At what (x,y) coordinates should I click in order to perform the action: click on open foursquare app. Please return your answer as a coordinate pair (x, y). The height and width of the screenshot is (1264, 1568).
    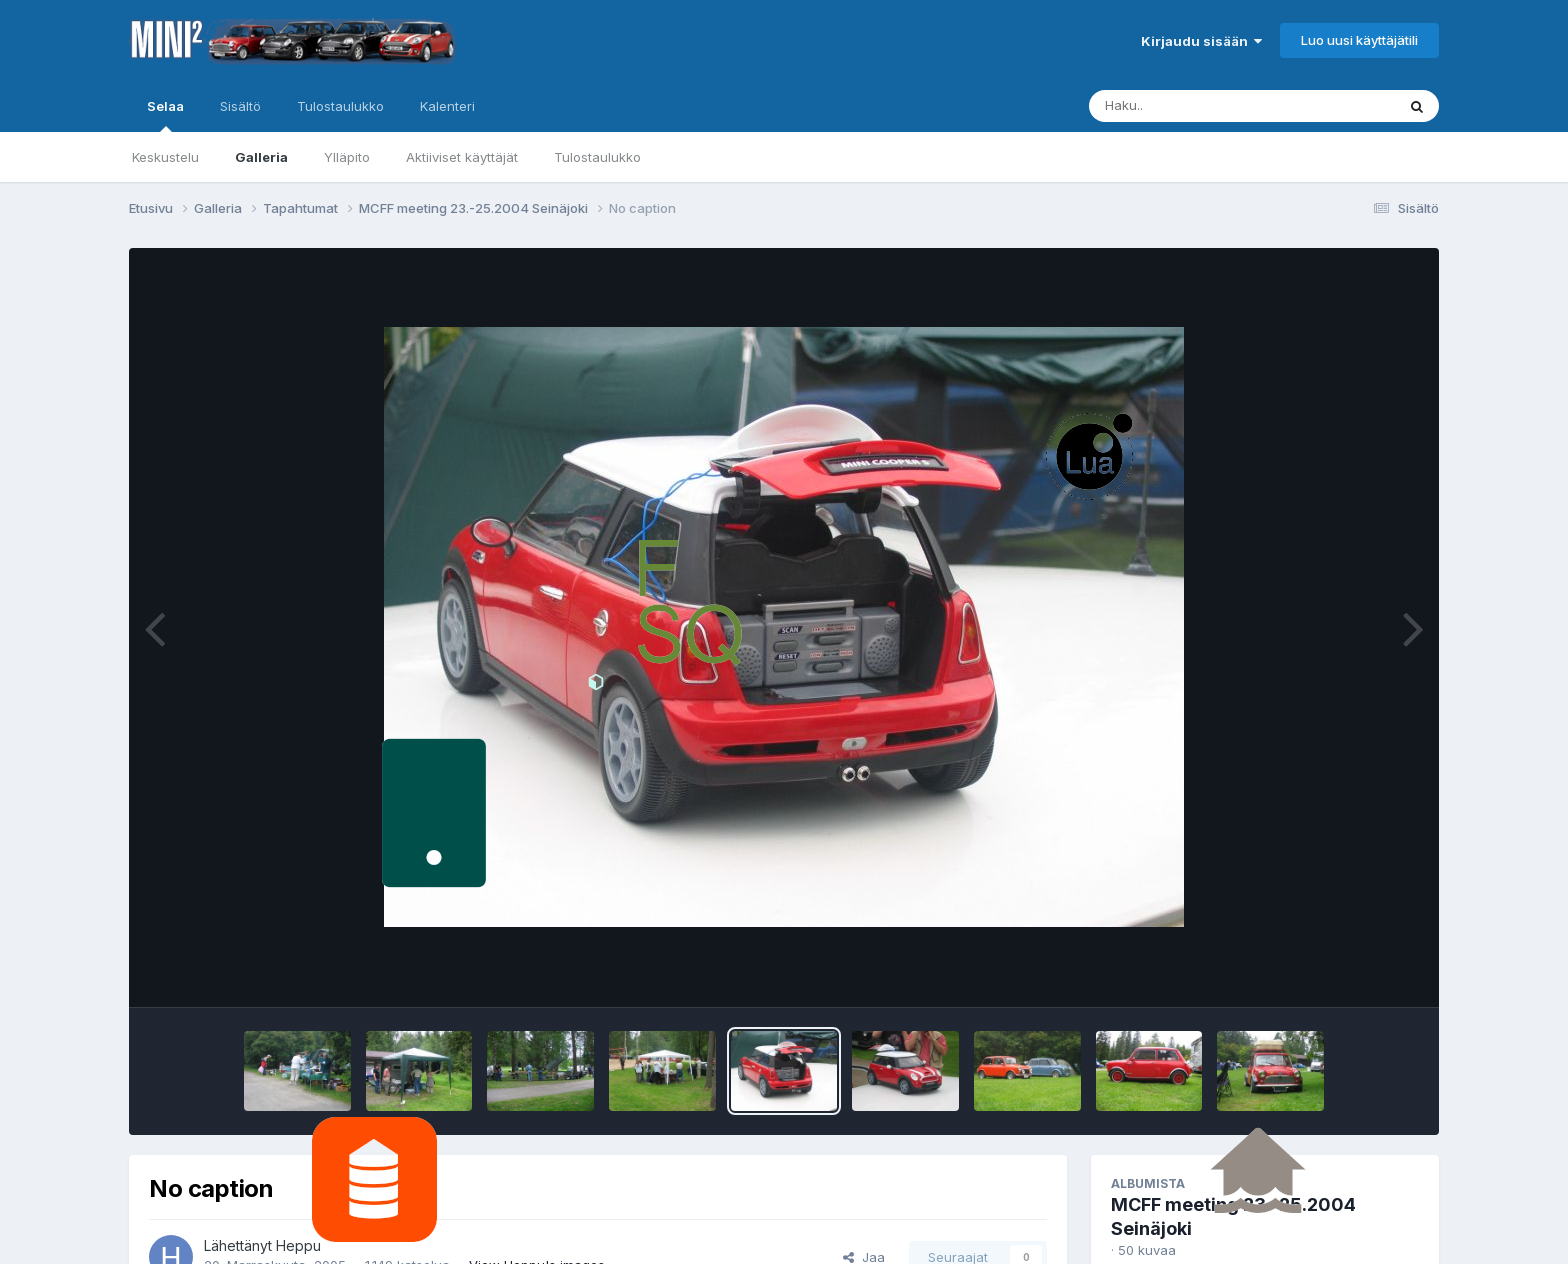
    Looking at the image, I should click on (690, 603).